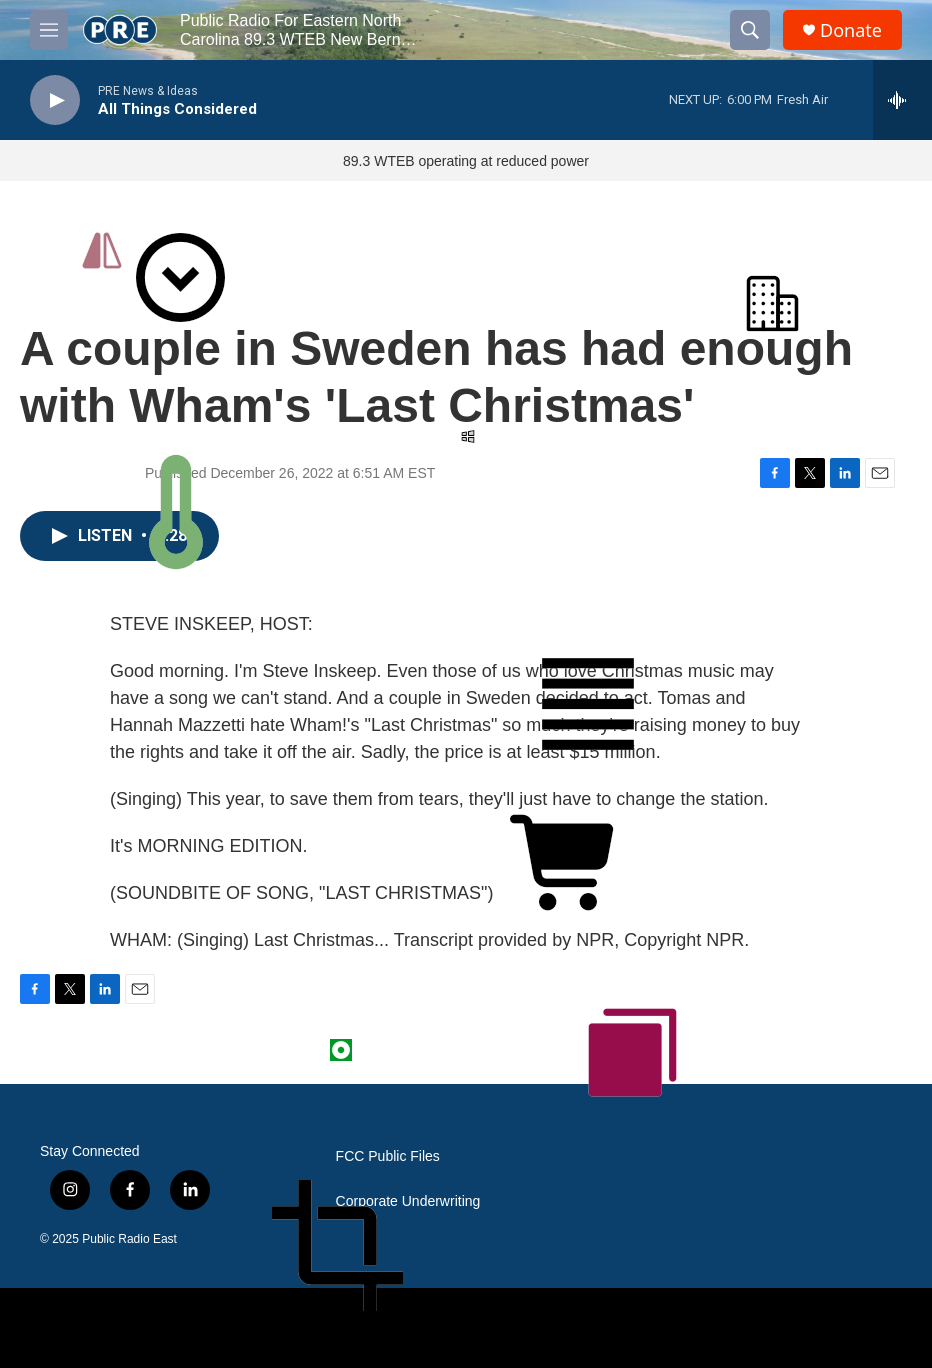 This screenshot has height=1368, width=932. Describe the element at coordinates (180, 277) in the screenshot. I see `expand dropdown menu or section` at that location.